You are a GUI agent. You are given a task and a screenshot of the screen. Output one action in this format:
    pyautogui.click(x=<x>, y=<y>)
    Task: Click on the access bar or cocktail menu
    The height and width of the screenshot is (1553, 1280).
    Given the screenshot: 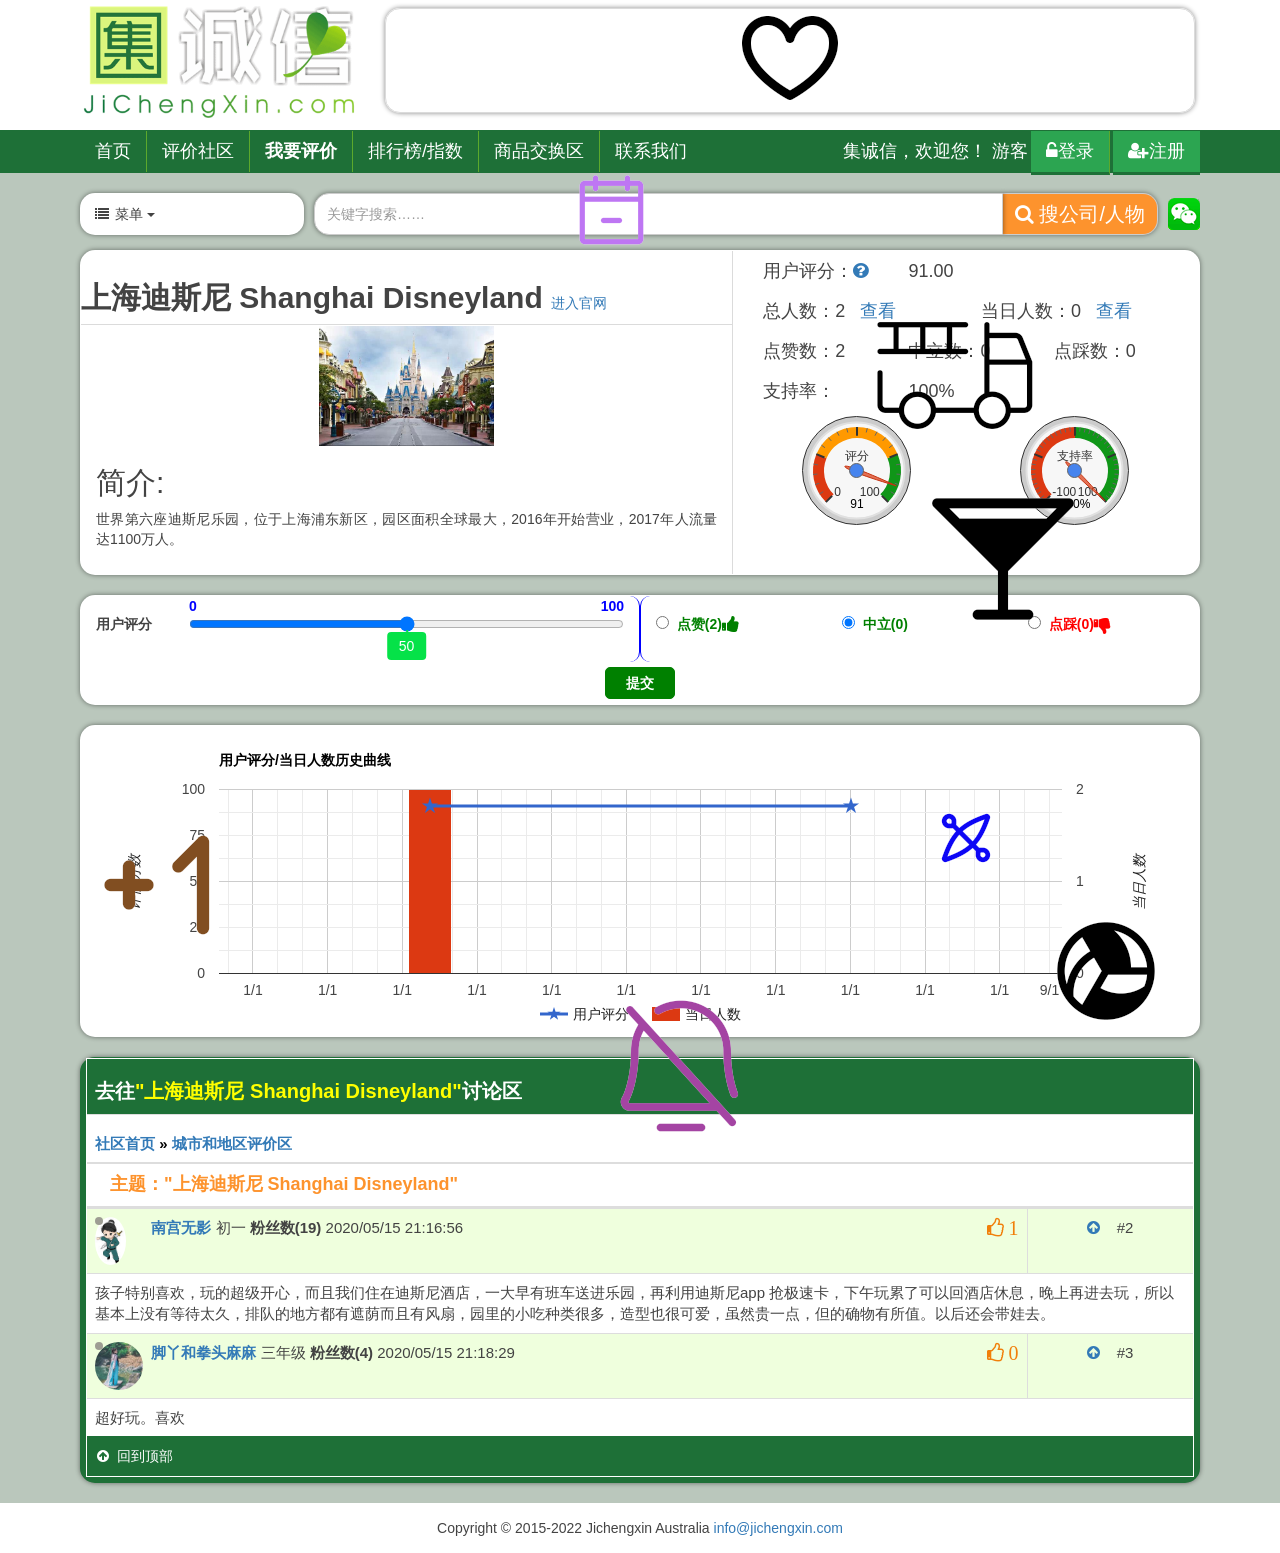 What is the action you would take?
    pyautogui.click(x=1003, y=559)
    